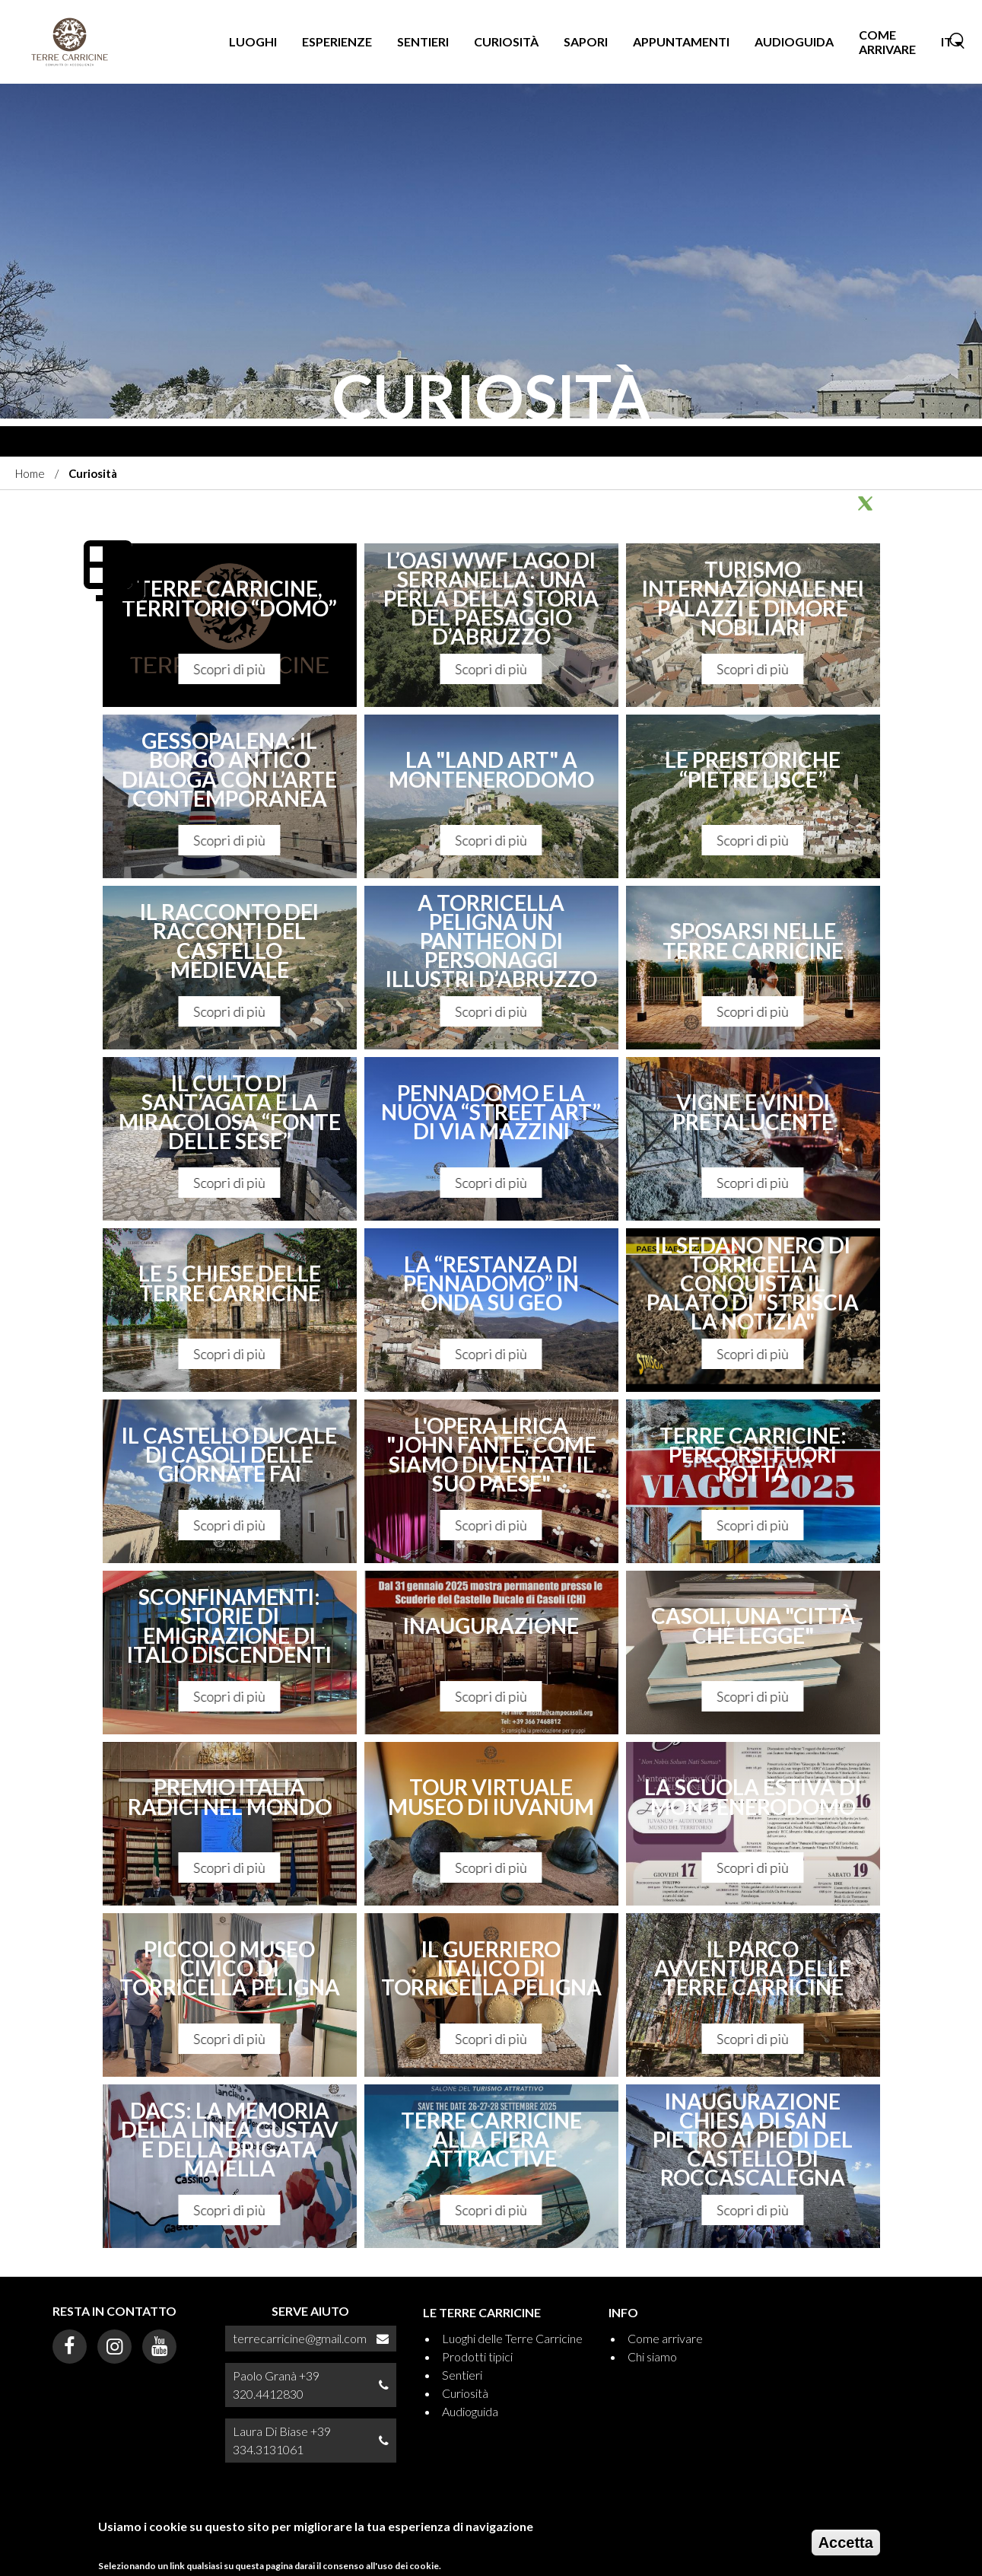  Describe the element at coordinates (865, 503) in the screenshot. I see `share to X (formerly Twitter)` at that location.